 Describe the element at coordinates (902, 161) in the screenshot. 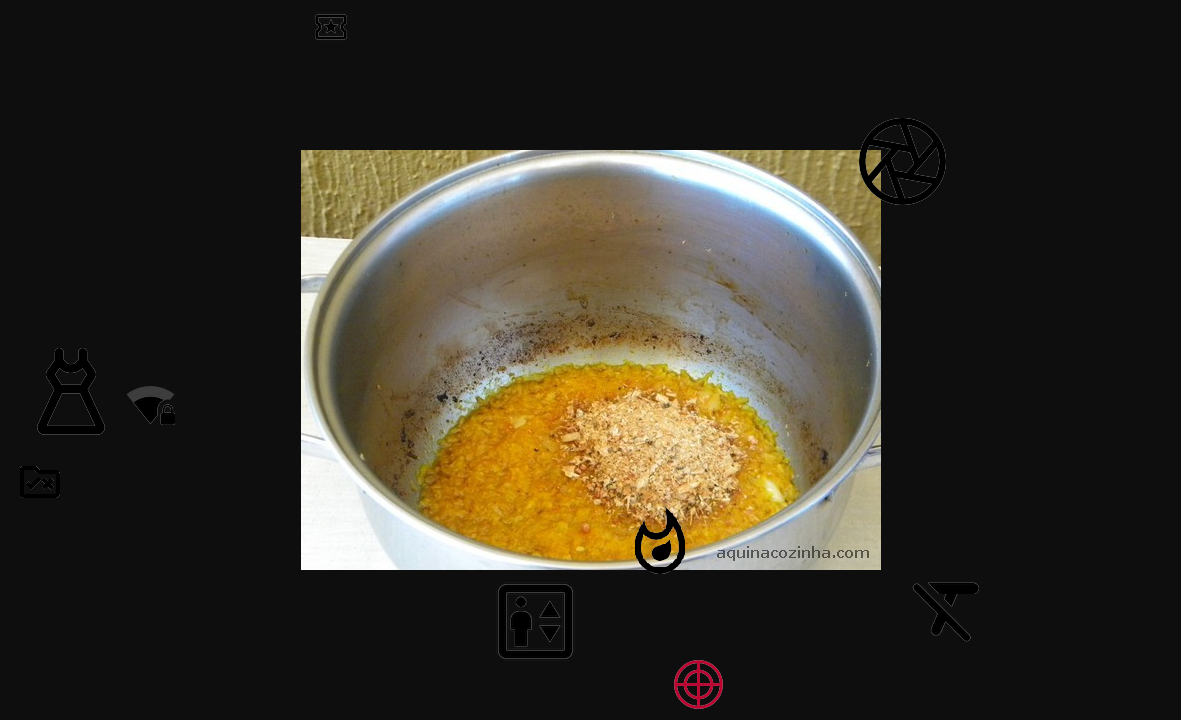

I see `adjust camera aperture settings` at that location.